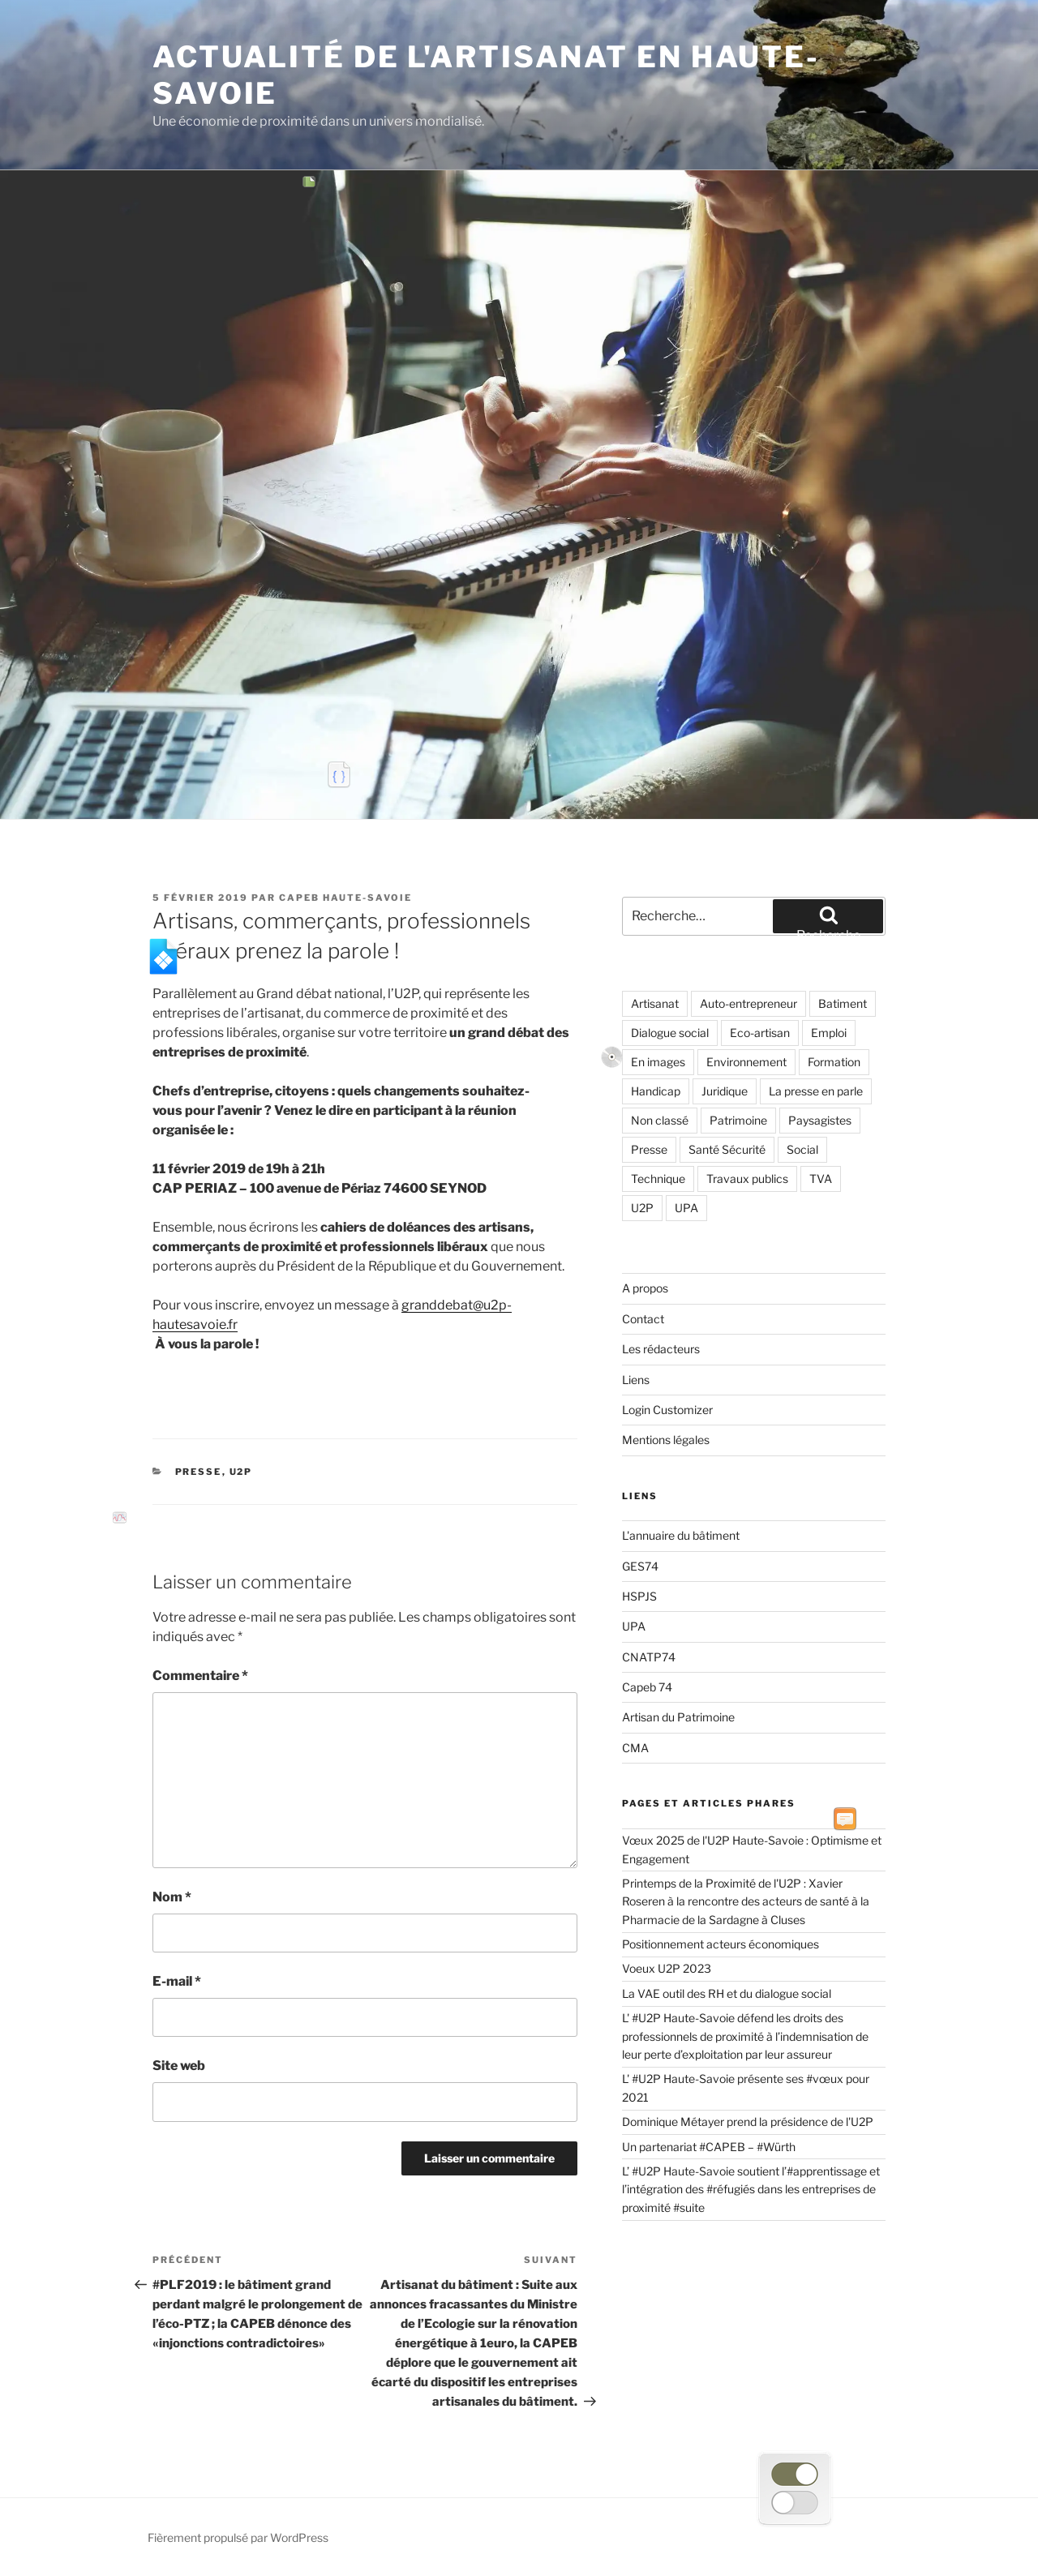 The image size is (1038, 2576). What do you see at coordinates (611, 1057) in the screenshot?
I see `access DVD-RAM drive or disc contents` at bounding box center [611, 1057].